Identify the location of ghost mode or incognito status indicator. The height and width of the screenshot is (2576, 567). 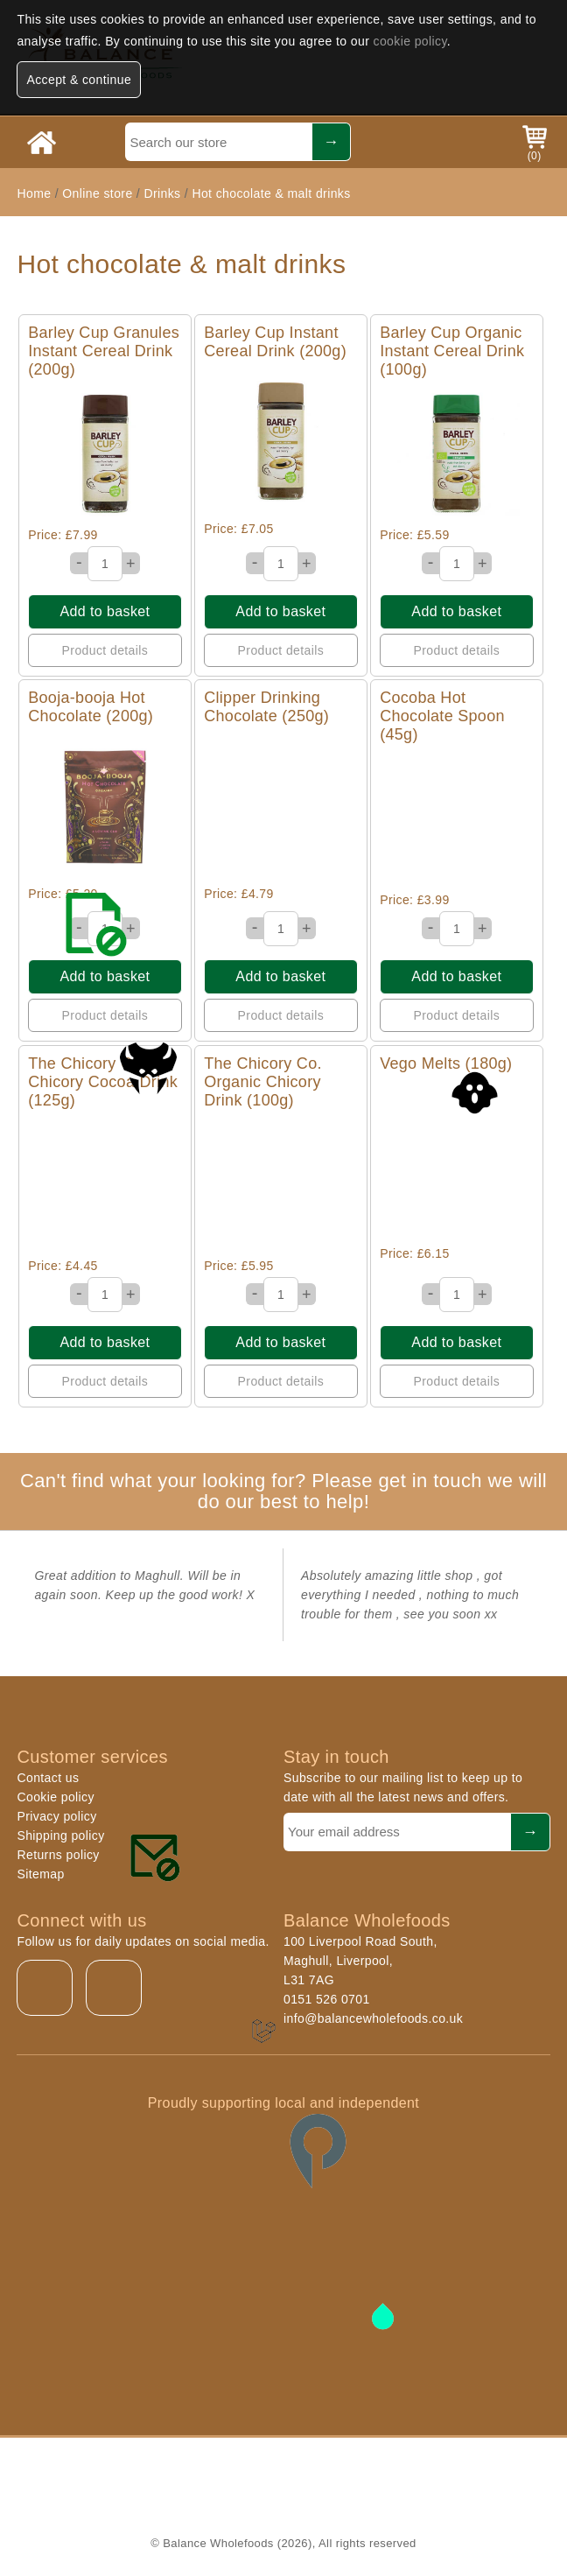
(474, 1092).